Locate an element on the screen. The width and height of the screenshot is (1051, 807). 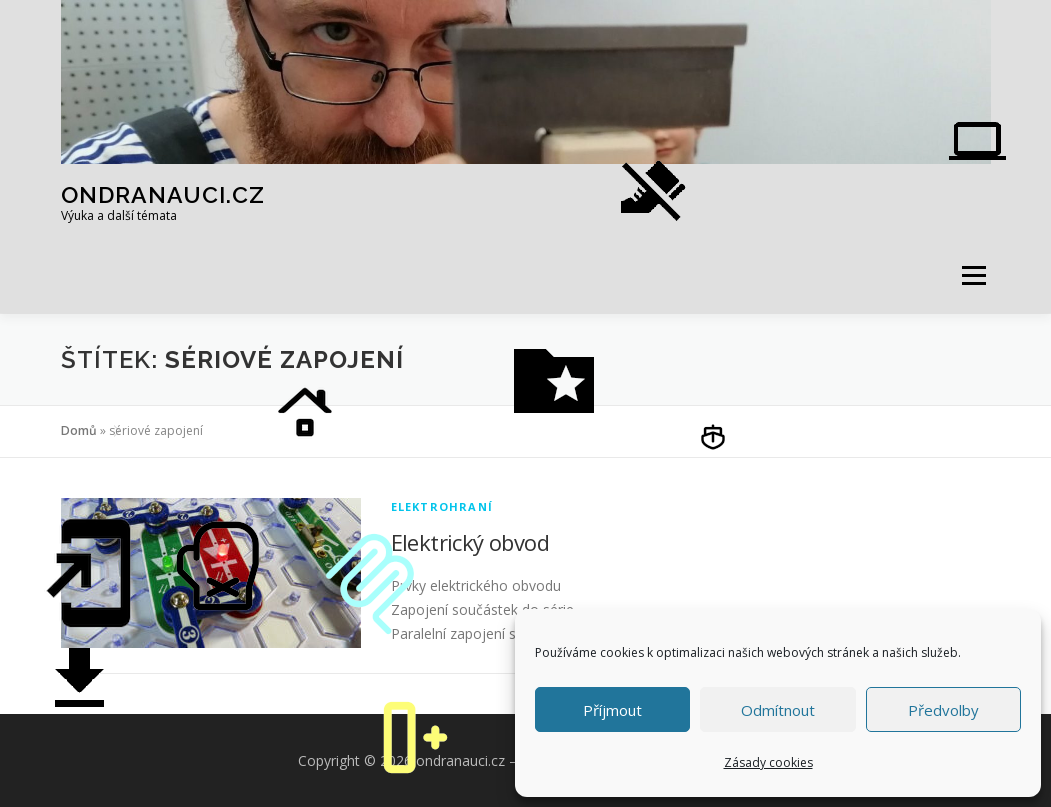
indicates a restricted area where walking is prohibited is located at coordinates (653, 189).